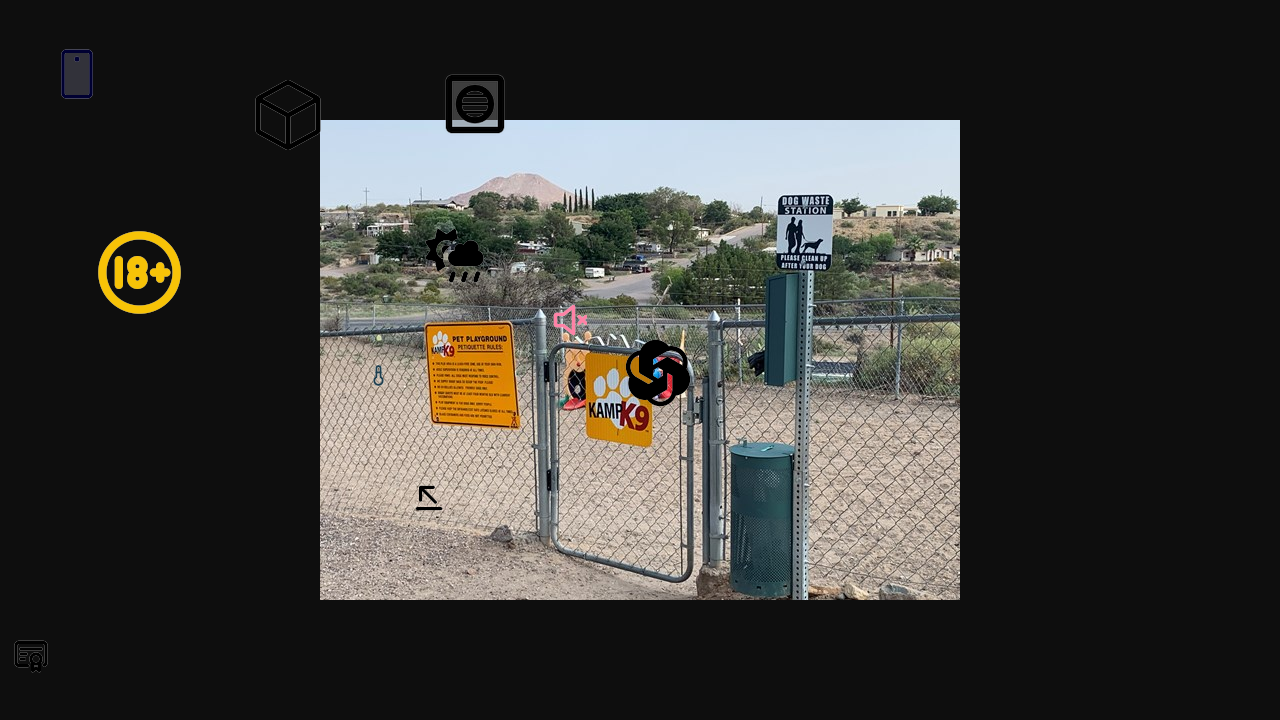 The image size is (1280, 720). I want to click on view certificate or credential details, so click(31, 654).